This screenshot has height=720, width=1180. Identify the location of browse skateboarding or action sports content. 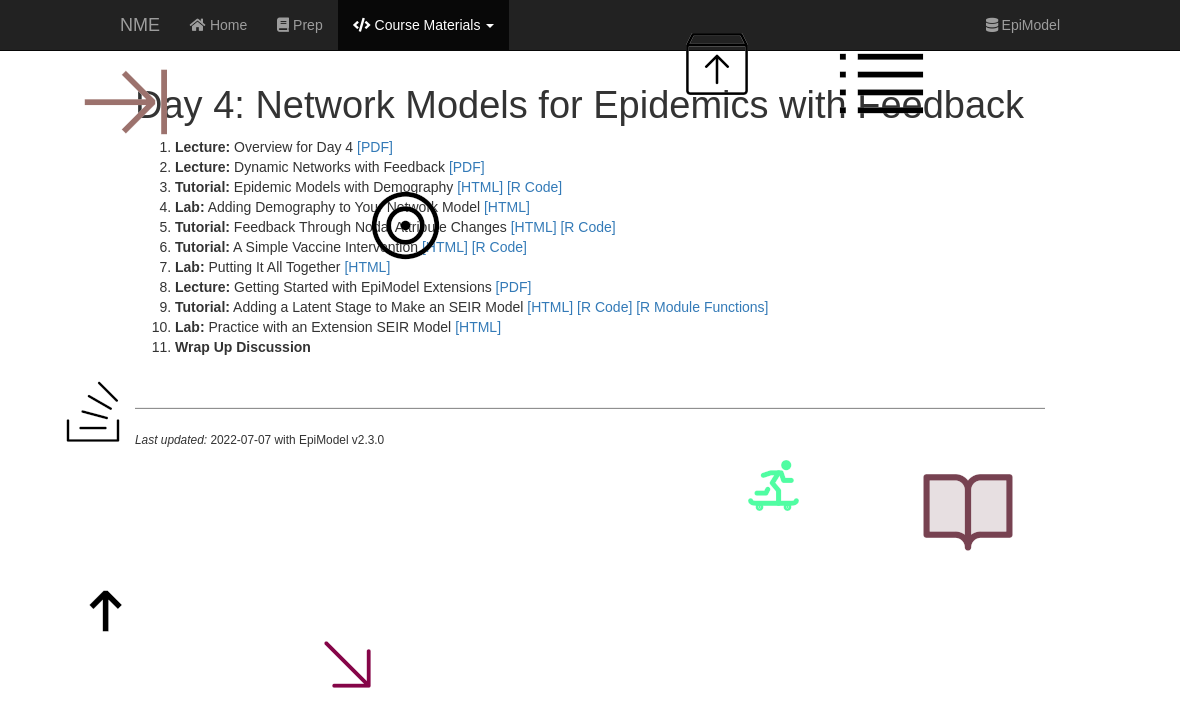
(773, 485).